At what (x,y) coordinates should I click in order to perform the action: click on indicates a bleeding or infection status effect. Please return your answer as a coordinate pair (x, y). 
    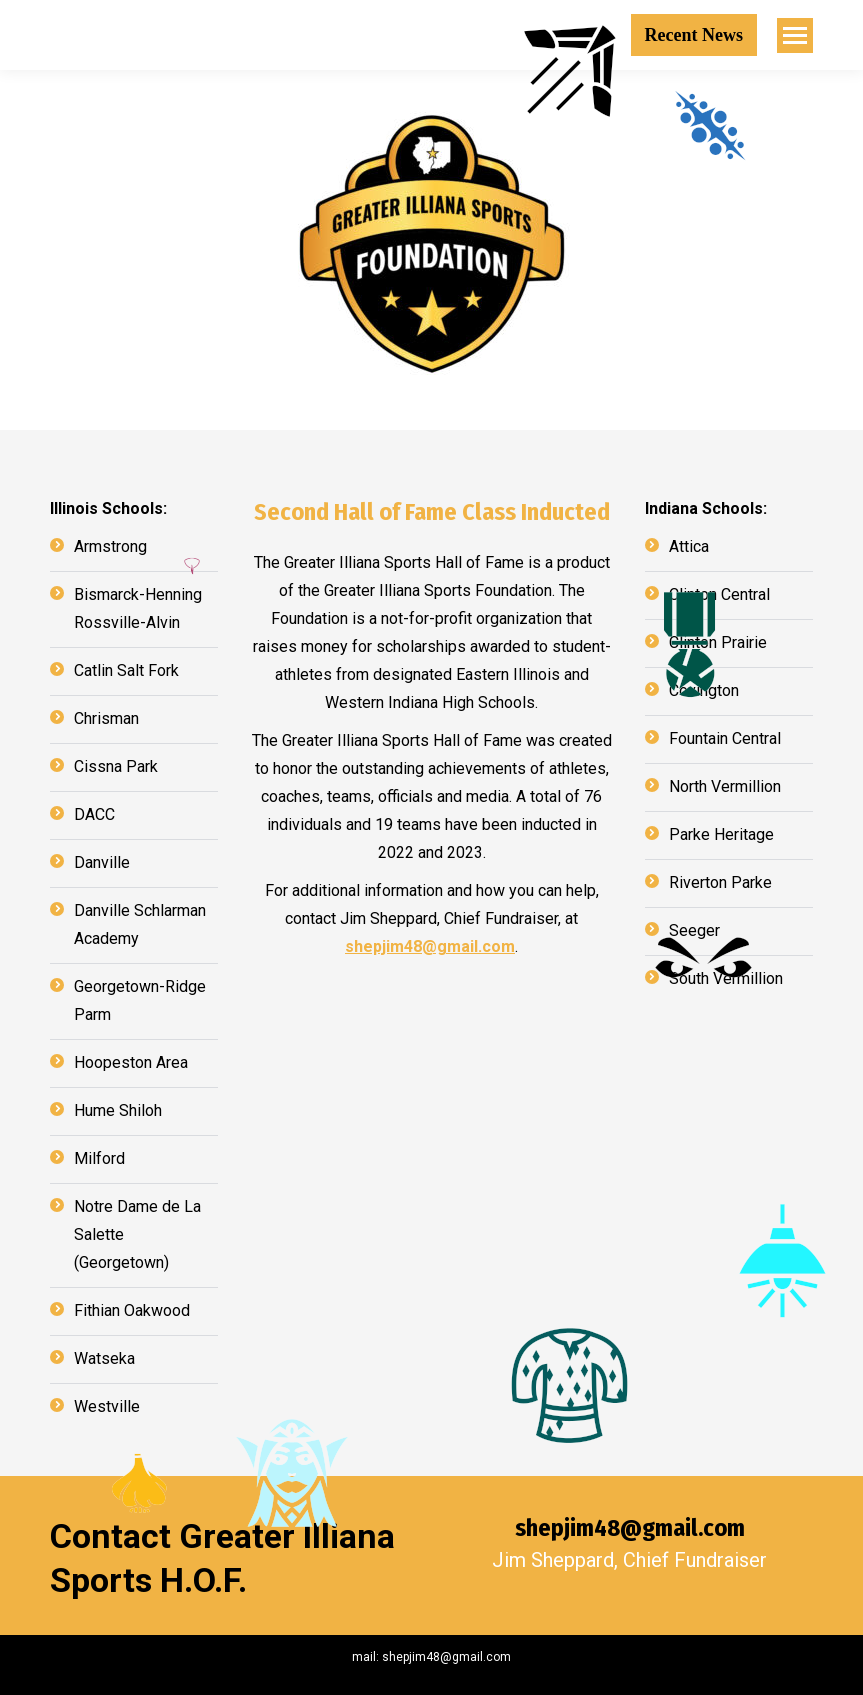
    Looking at the image, I should click on (710, 125).